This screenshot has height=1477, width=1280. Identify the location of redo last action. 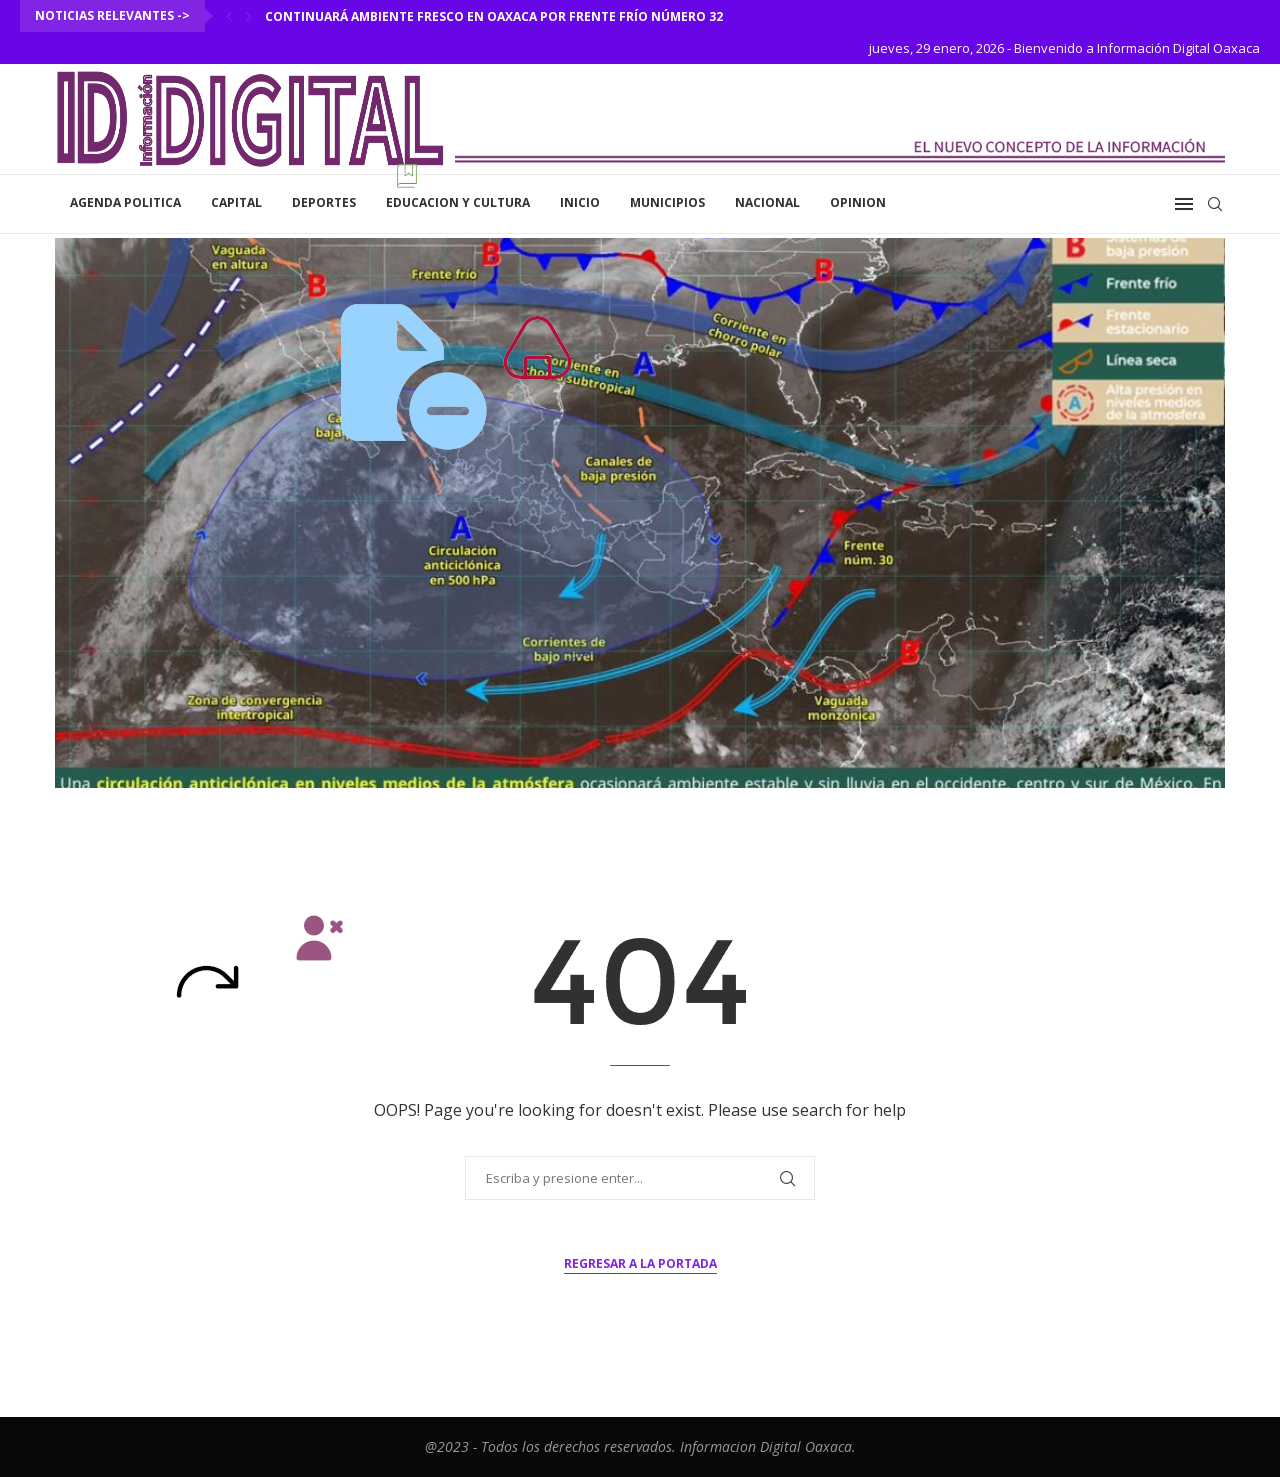
(206, 979).